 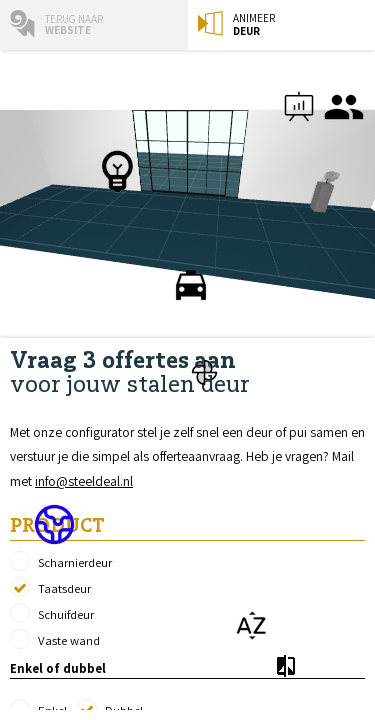 What do you see at coordinates (344, 107) in the screenshot?
I see `view contacts or people list` at bounding box center [344, 107].